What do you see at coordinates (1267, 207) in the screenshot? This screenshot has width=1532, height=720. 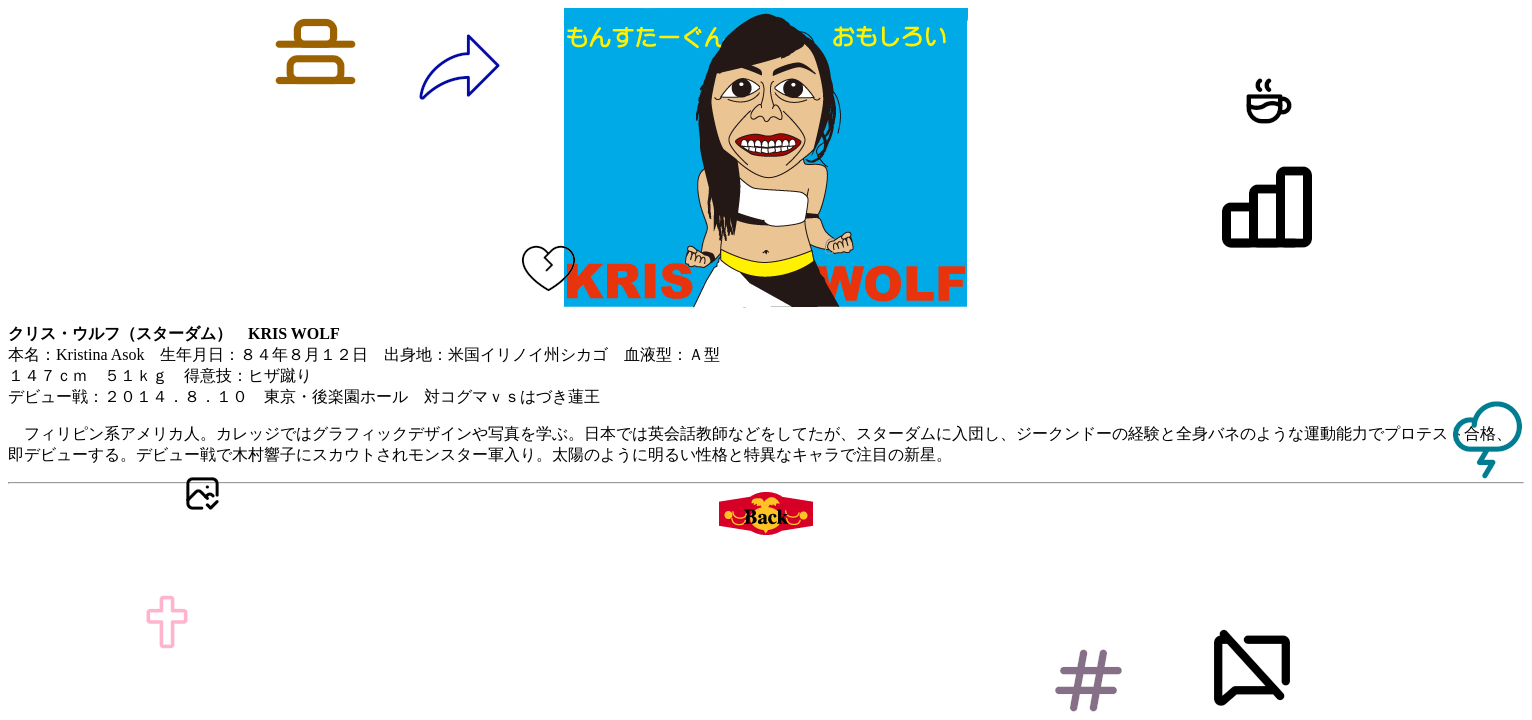 I see `view trending or popular content` at bounding box center [1267, 207].